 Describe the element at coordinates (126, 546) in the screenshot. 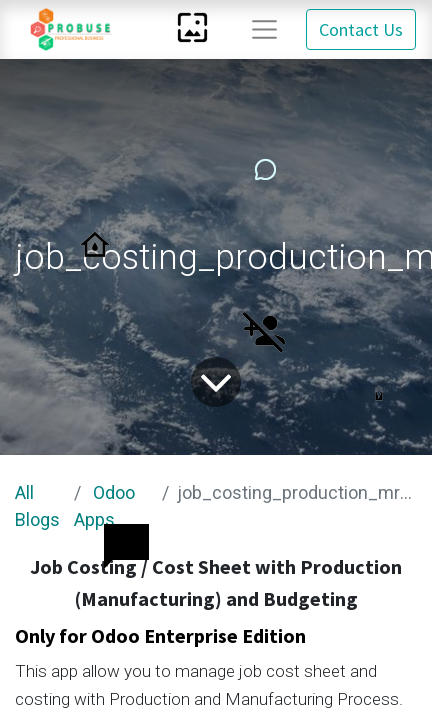

I see `open a chat or messaging feature` at that location.